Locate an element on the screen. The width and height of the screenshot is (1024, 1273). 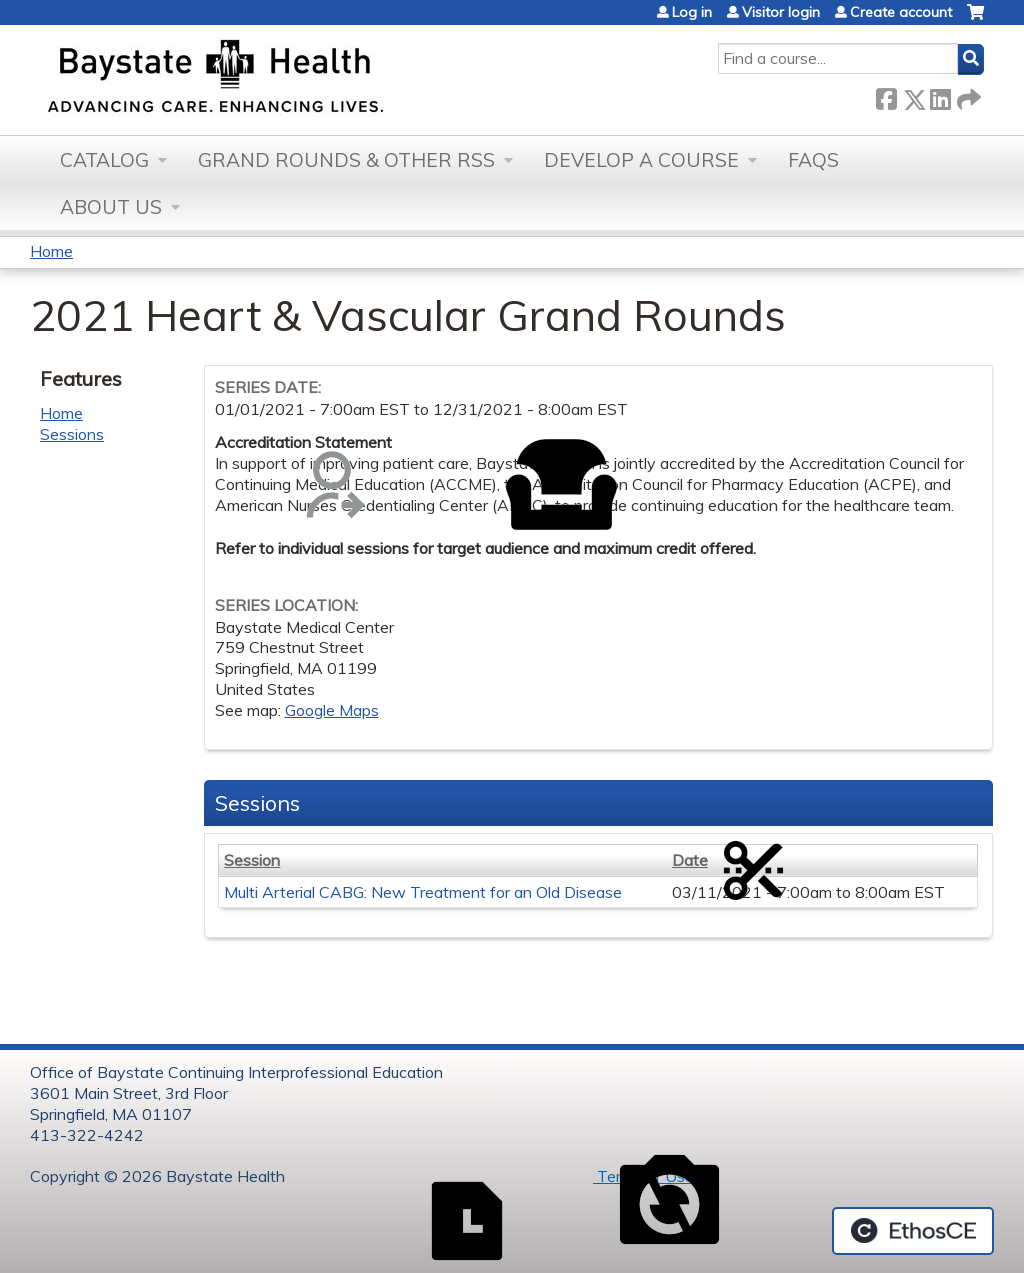
cut selected content to clipboard is located at coordinates (753, 870).